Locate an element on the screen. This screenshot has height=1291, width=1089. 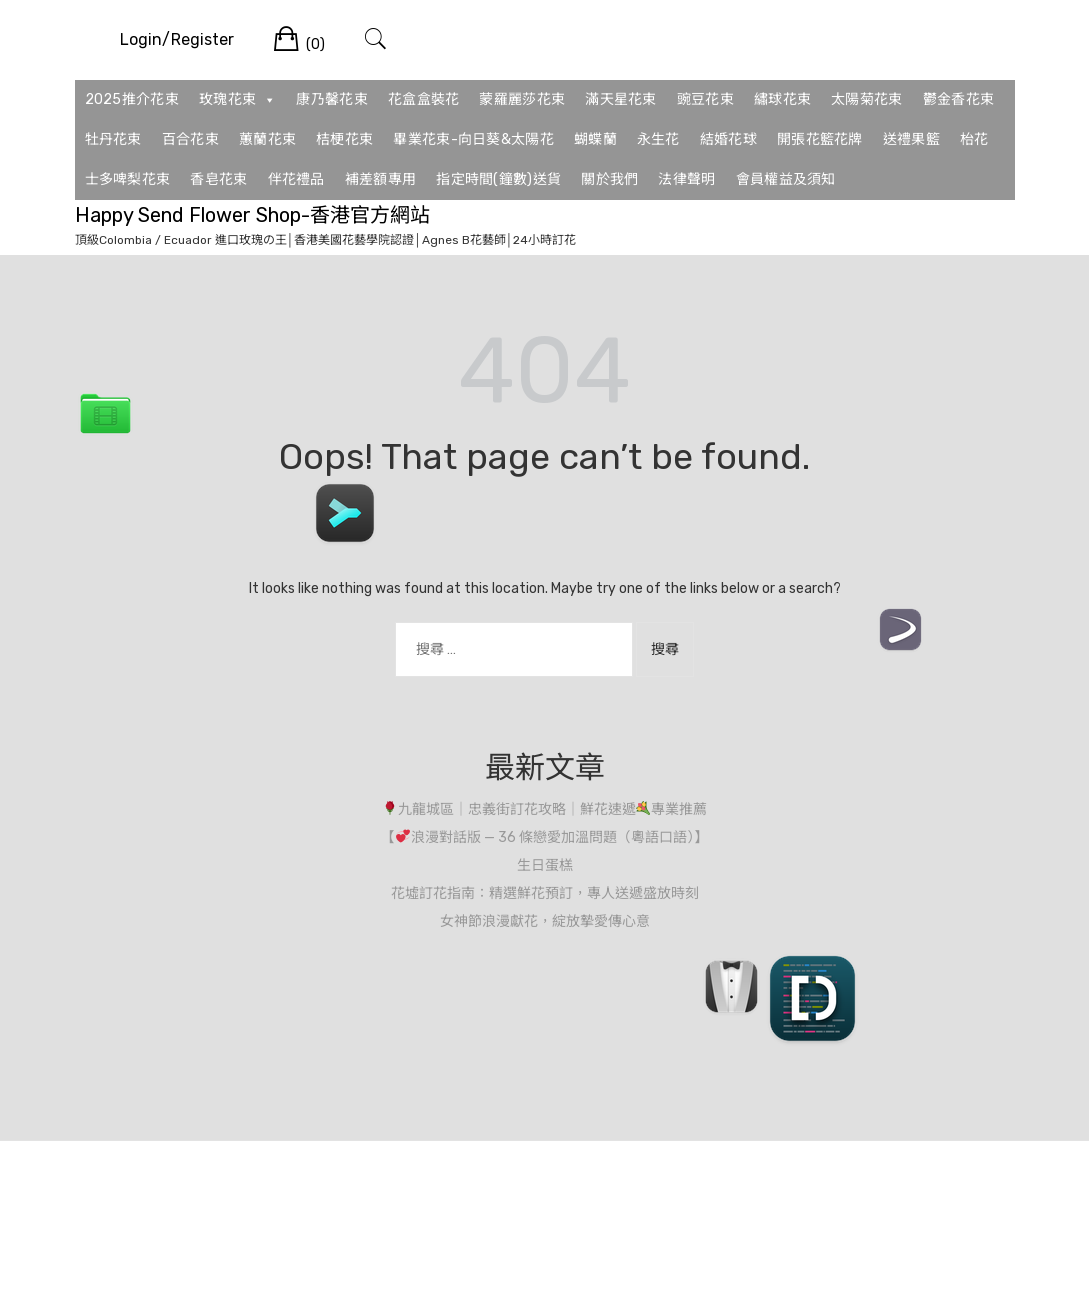
open sublime merge git client is located at coordinates (345, 513).